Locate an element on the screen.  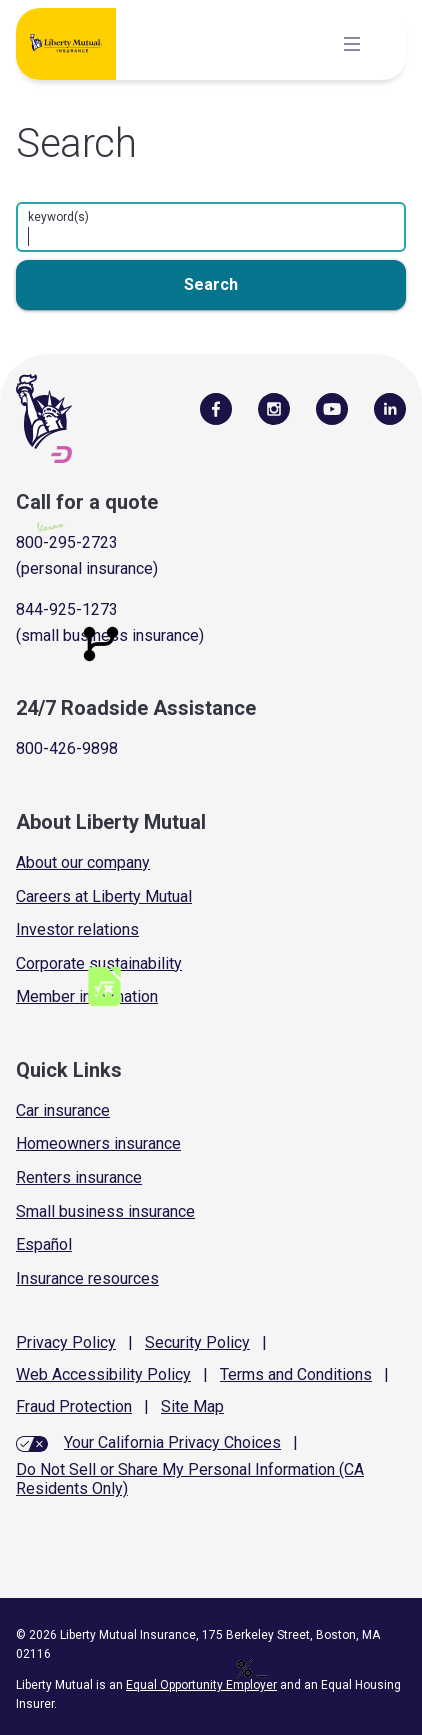
zsh shell or terminal application is located at coordinates (252, 1668).